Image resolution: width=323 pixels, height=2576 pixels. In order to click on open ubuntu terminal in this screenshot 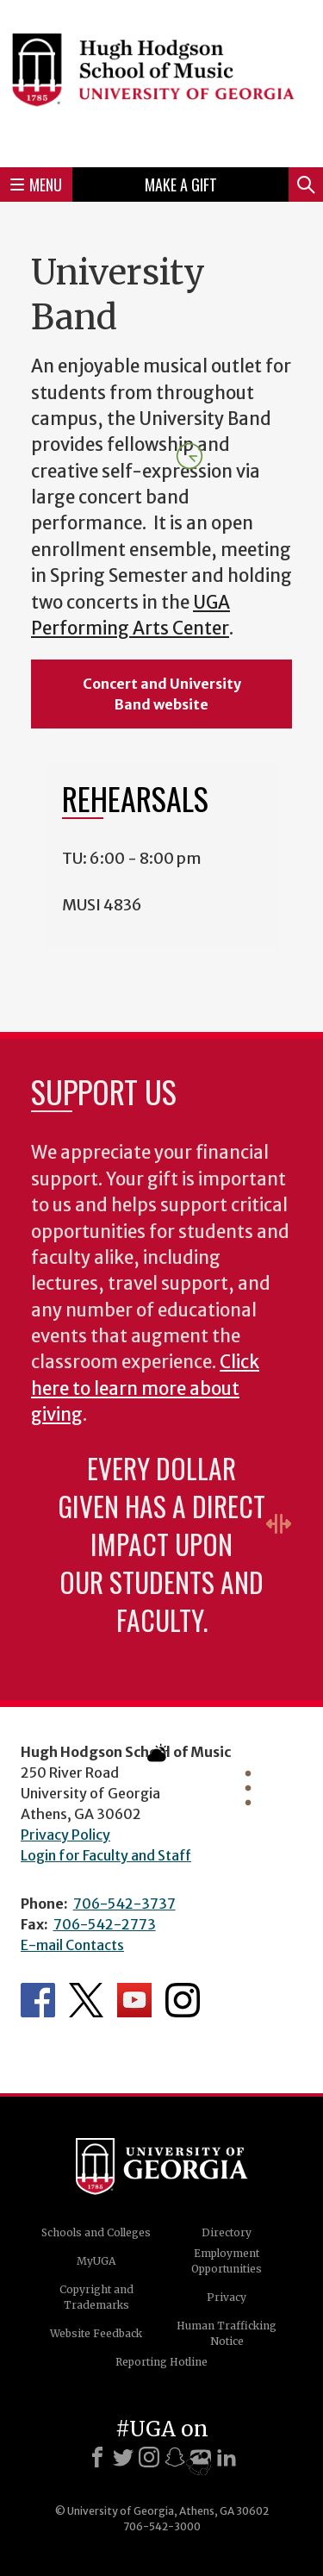, I will do `click(199, 2463)`.